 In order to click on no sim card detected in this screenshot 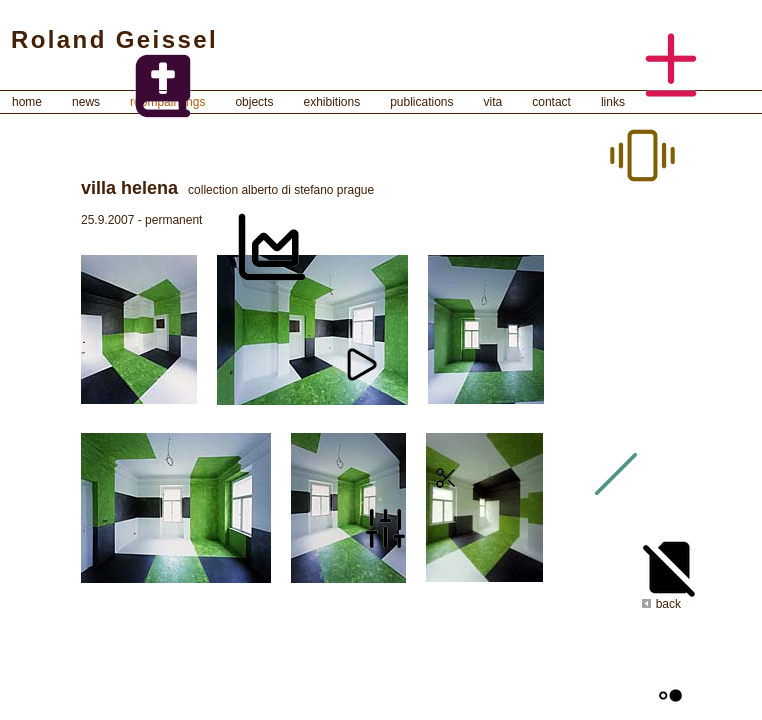, I will do `click(669, 567)`.